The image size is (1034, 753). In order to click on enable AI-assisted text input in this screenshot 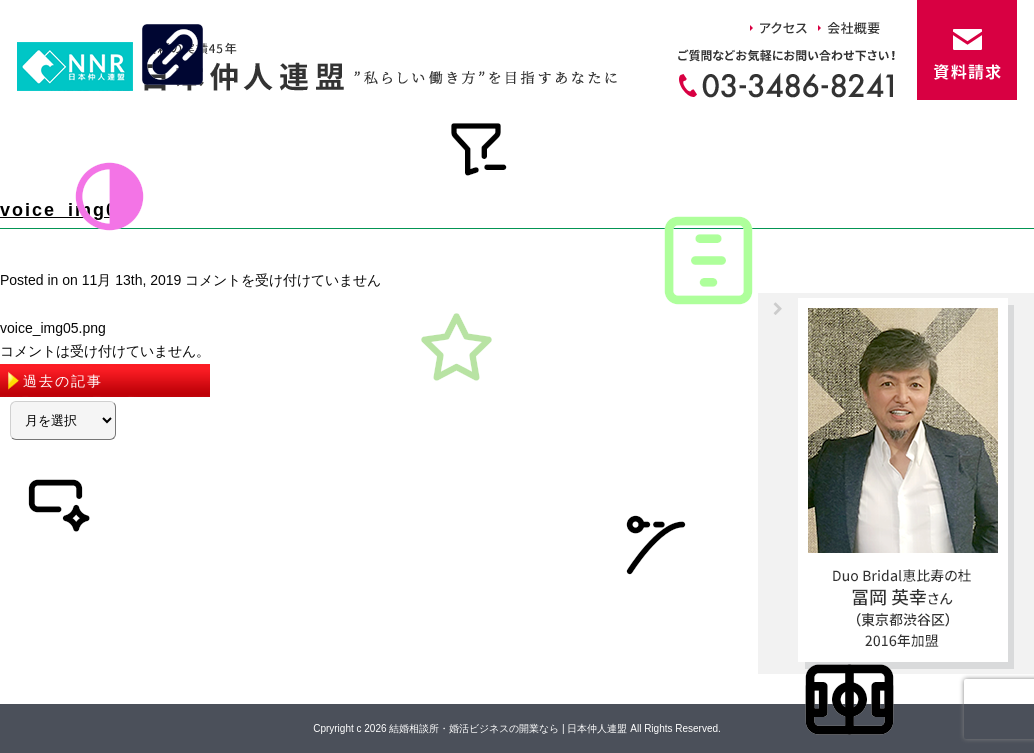, I will do `click(55, 497)`.